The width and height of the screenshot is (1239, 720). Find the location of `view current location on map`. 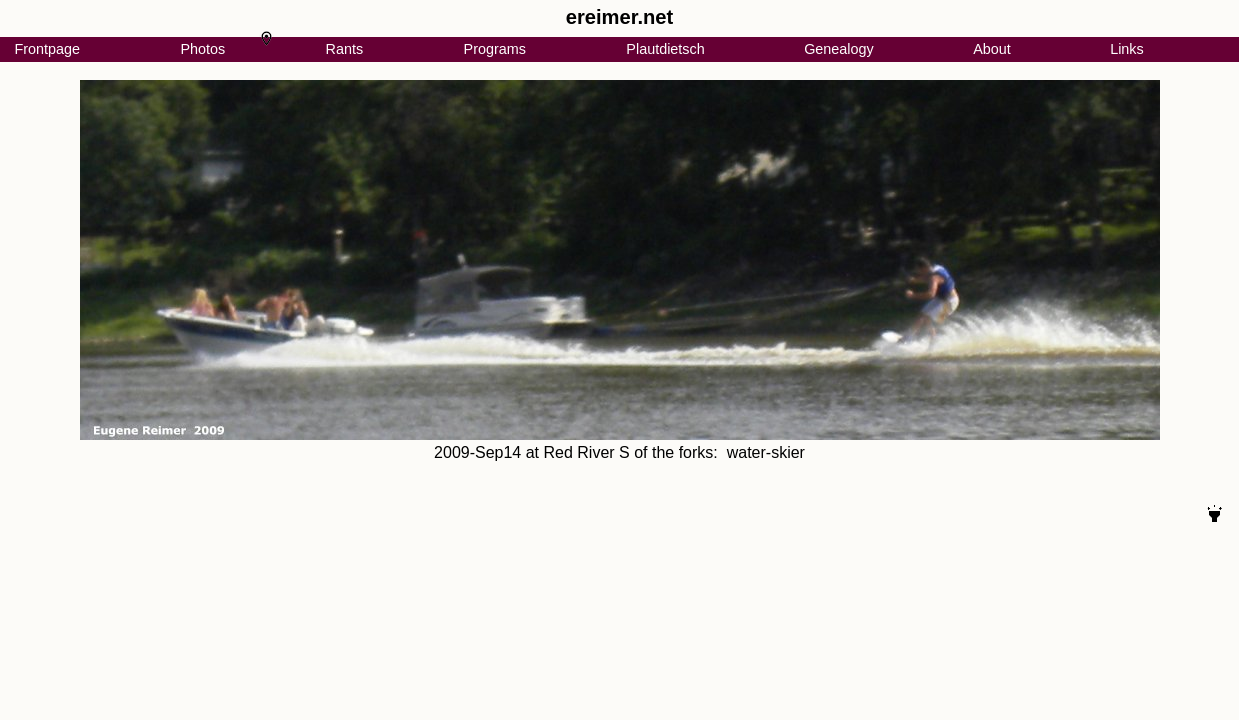

view current location on map is located at coordinates (266, 38).